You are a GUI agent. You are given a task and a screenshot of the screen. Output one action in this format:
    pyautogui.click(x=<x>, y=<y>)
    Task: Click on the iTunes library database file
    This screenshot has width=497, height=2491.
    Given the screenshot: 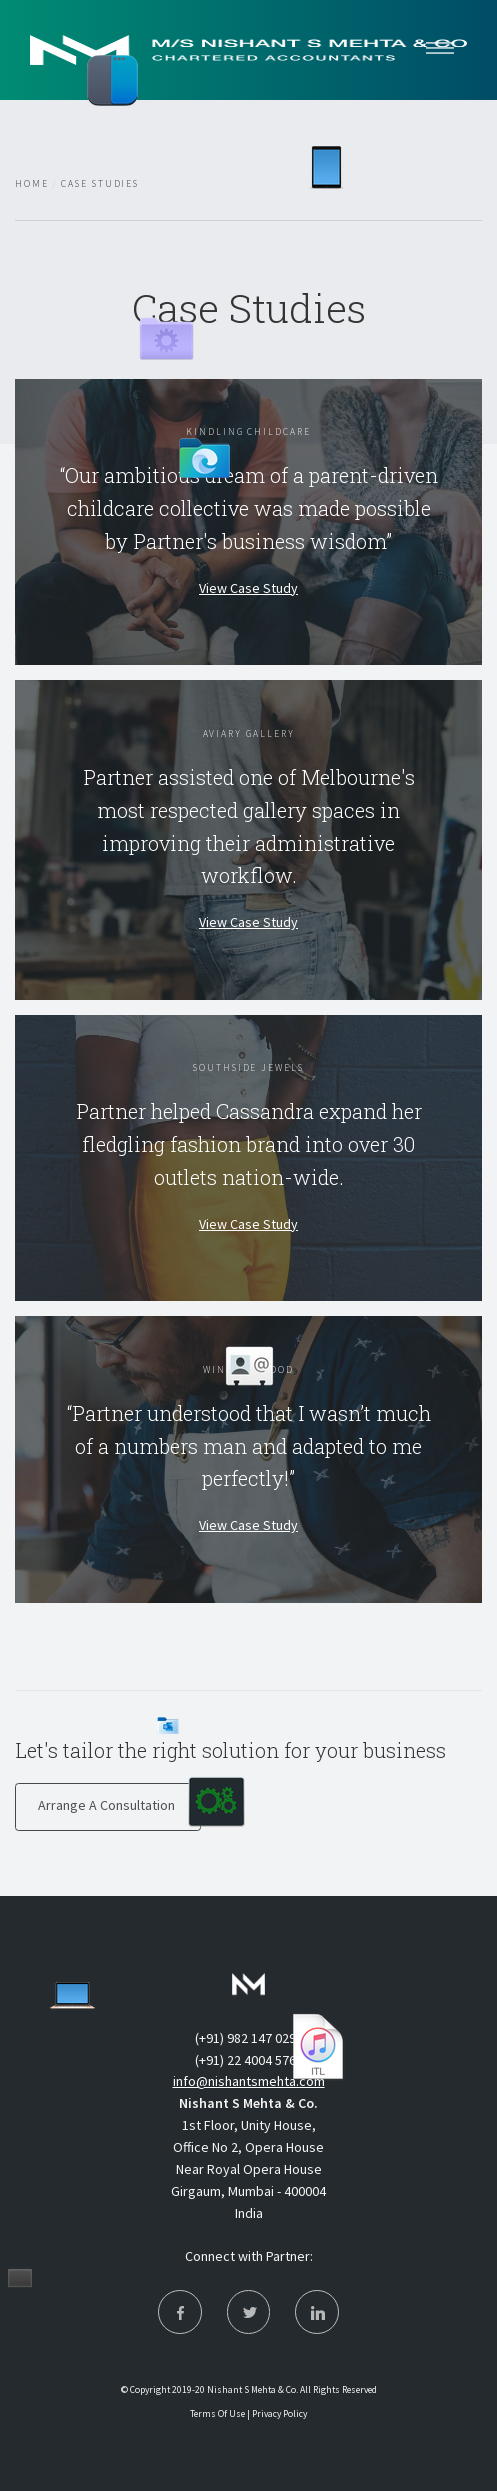 What is the action you would take?
    pyautogui.click(x=318, y=2048)
    